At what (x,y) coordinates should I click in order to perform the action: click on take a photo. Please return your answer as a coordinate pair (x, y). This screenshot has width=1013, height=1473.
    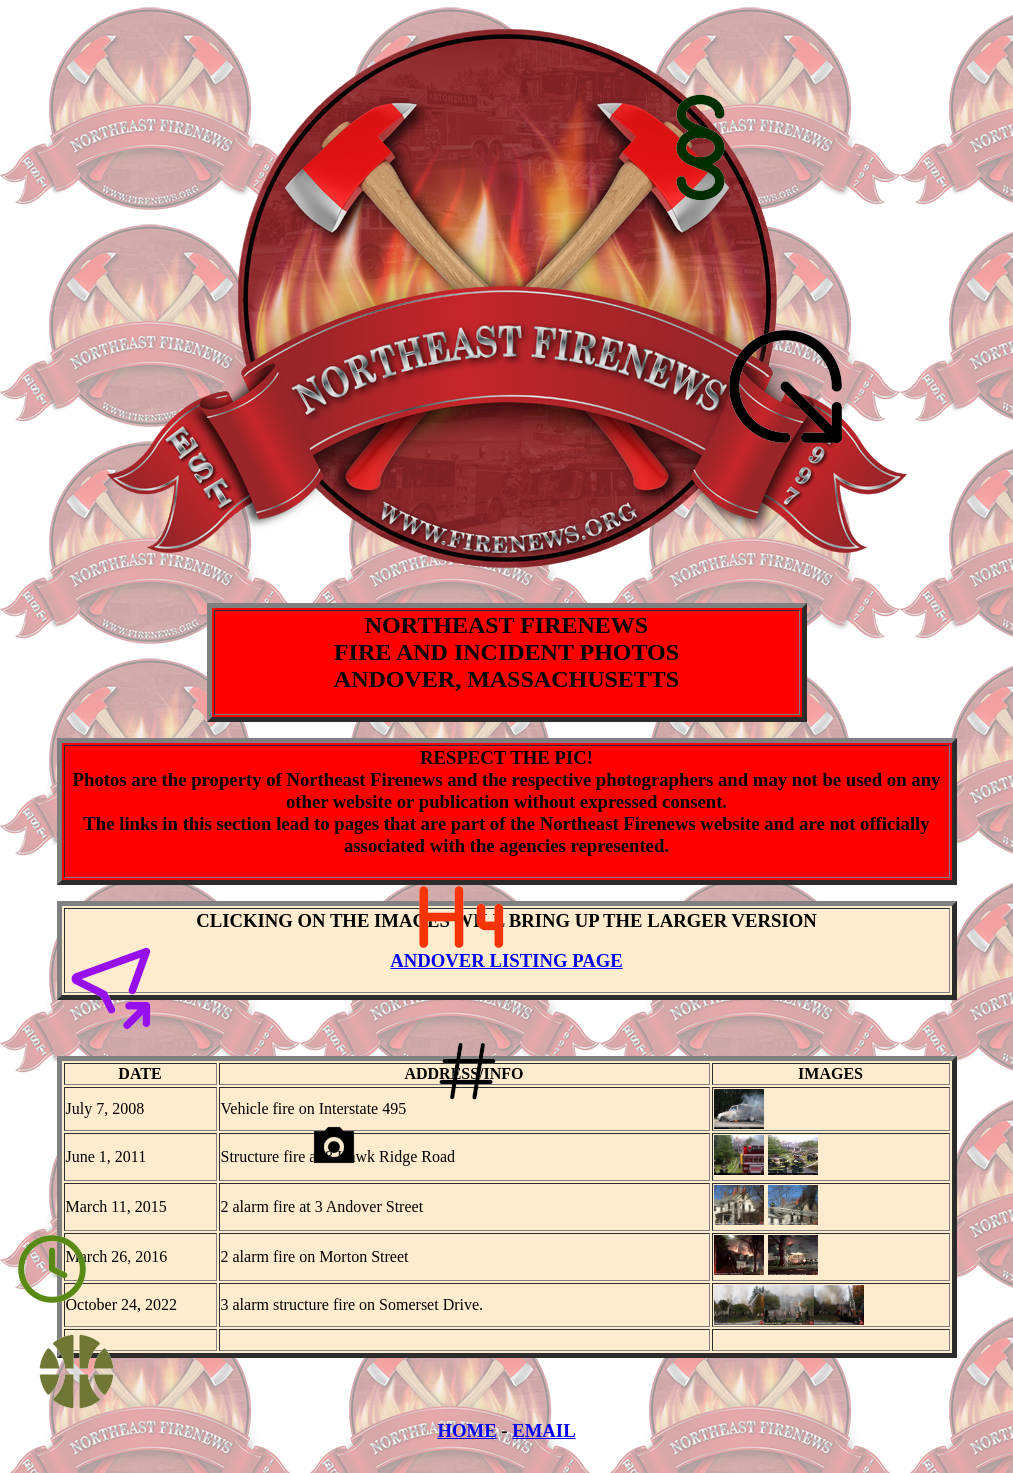
    Looking at the image, I should click on (334, 1147).